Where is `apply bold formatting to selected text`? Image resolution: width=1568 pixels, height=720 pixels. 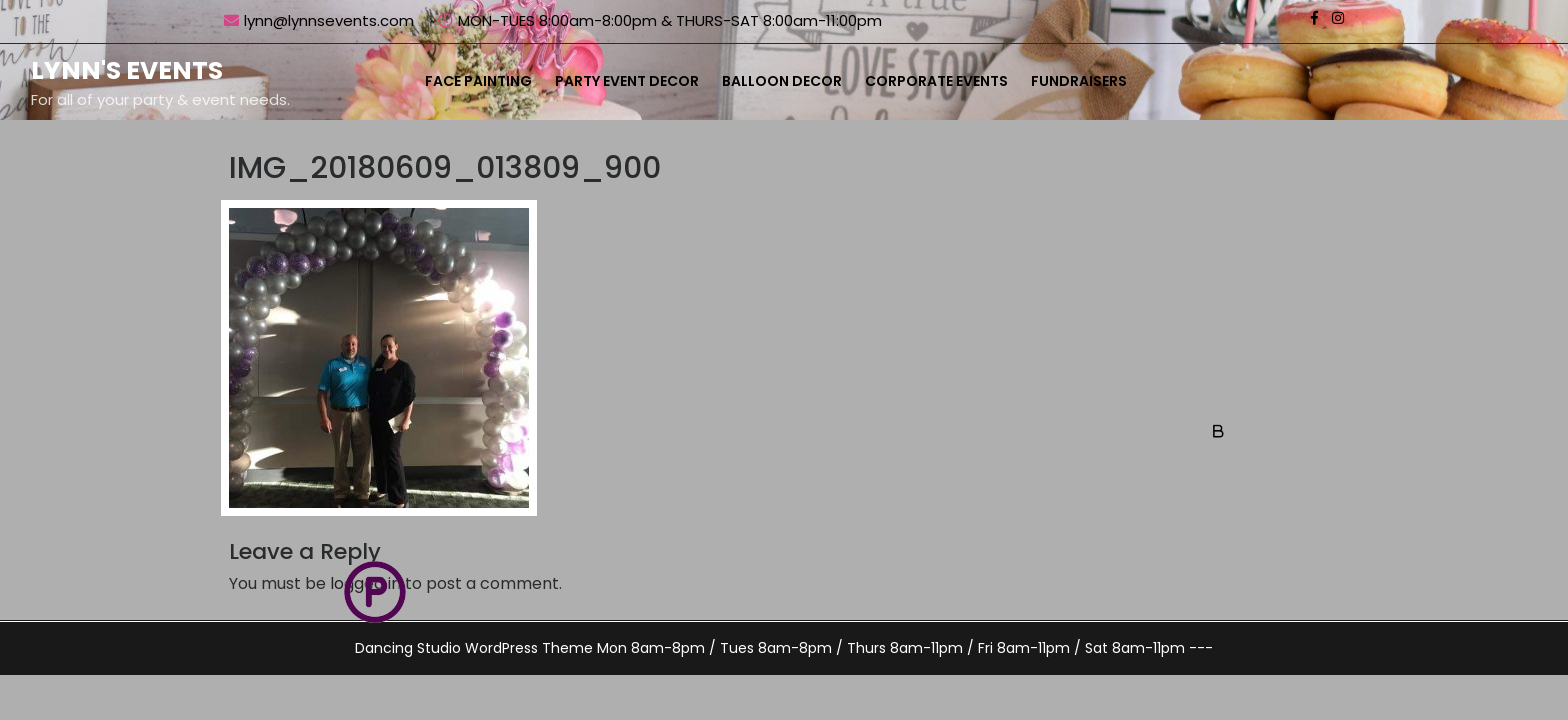 apply bold formatting to selected text is located at coordinates (1217, 431).